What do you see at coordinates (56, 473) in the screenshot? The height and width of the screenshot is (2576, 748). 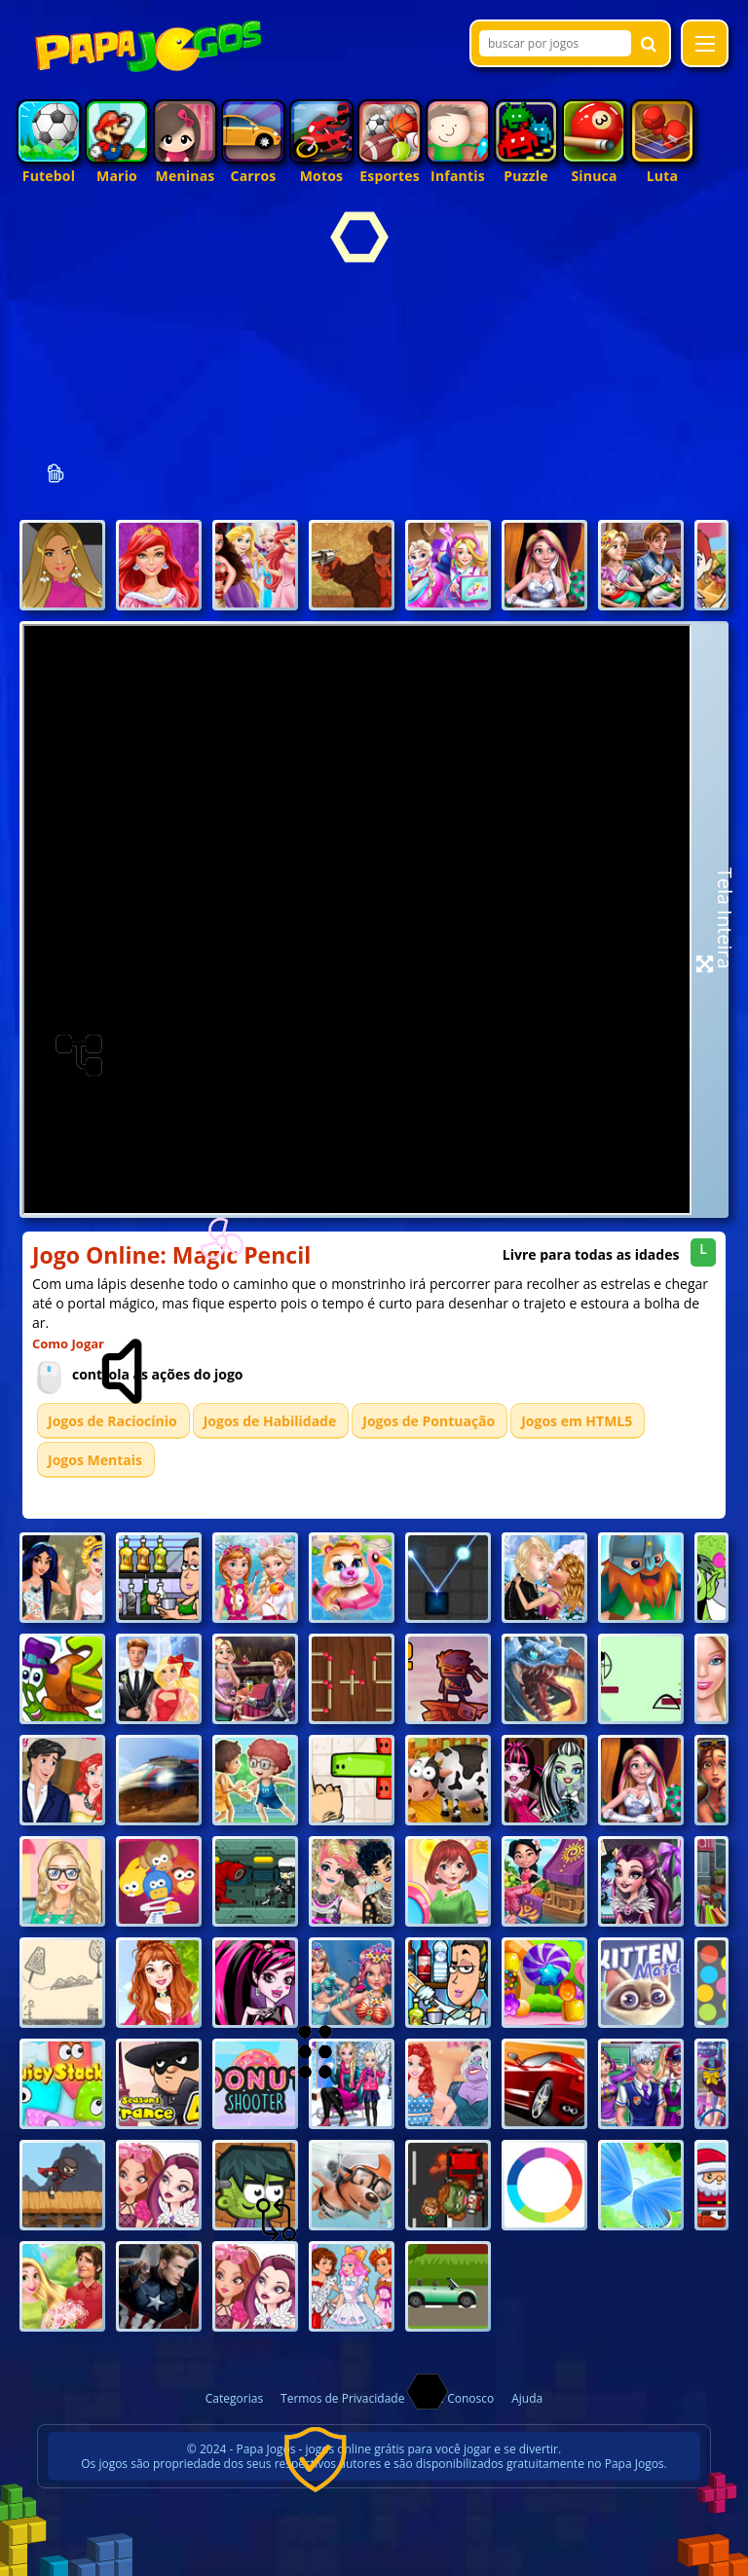 I see `browse nearby bars or breweries` at bounding box center [56, 473].